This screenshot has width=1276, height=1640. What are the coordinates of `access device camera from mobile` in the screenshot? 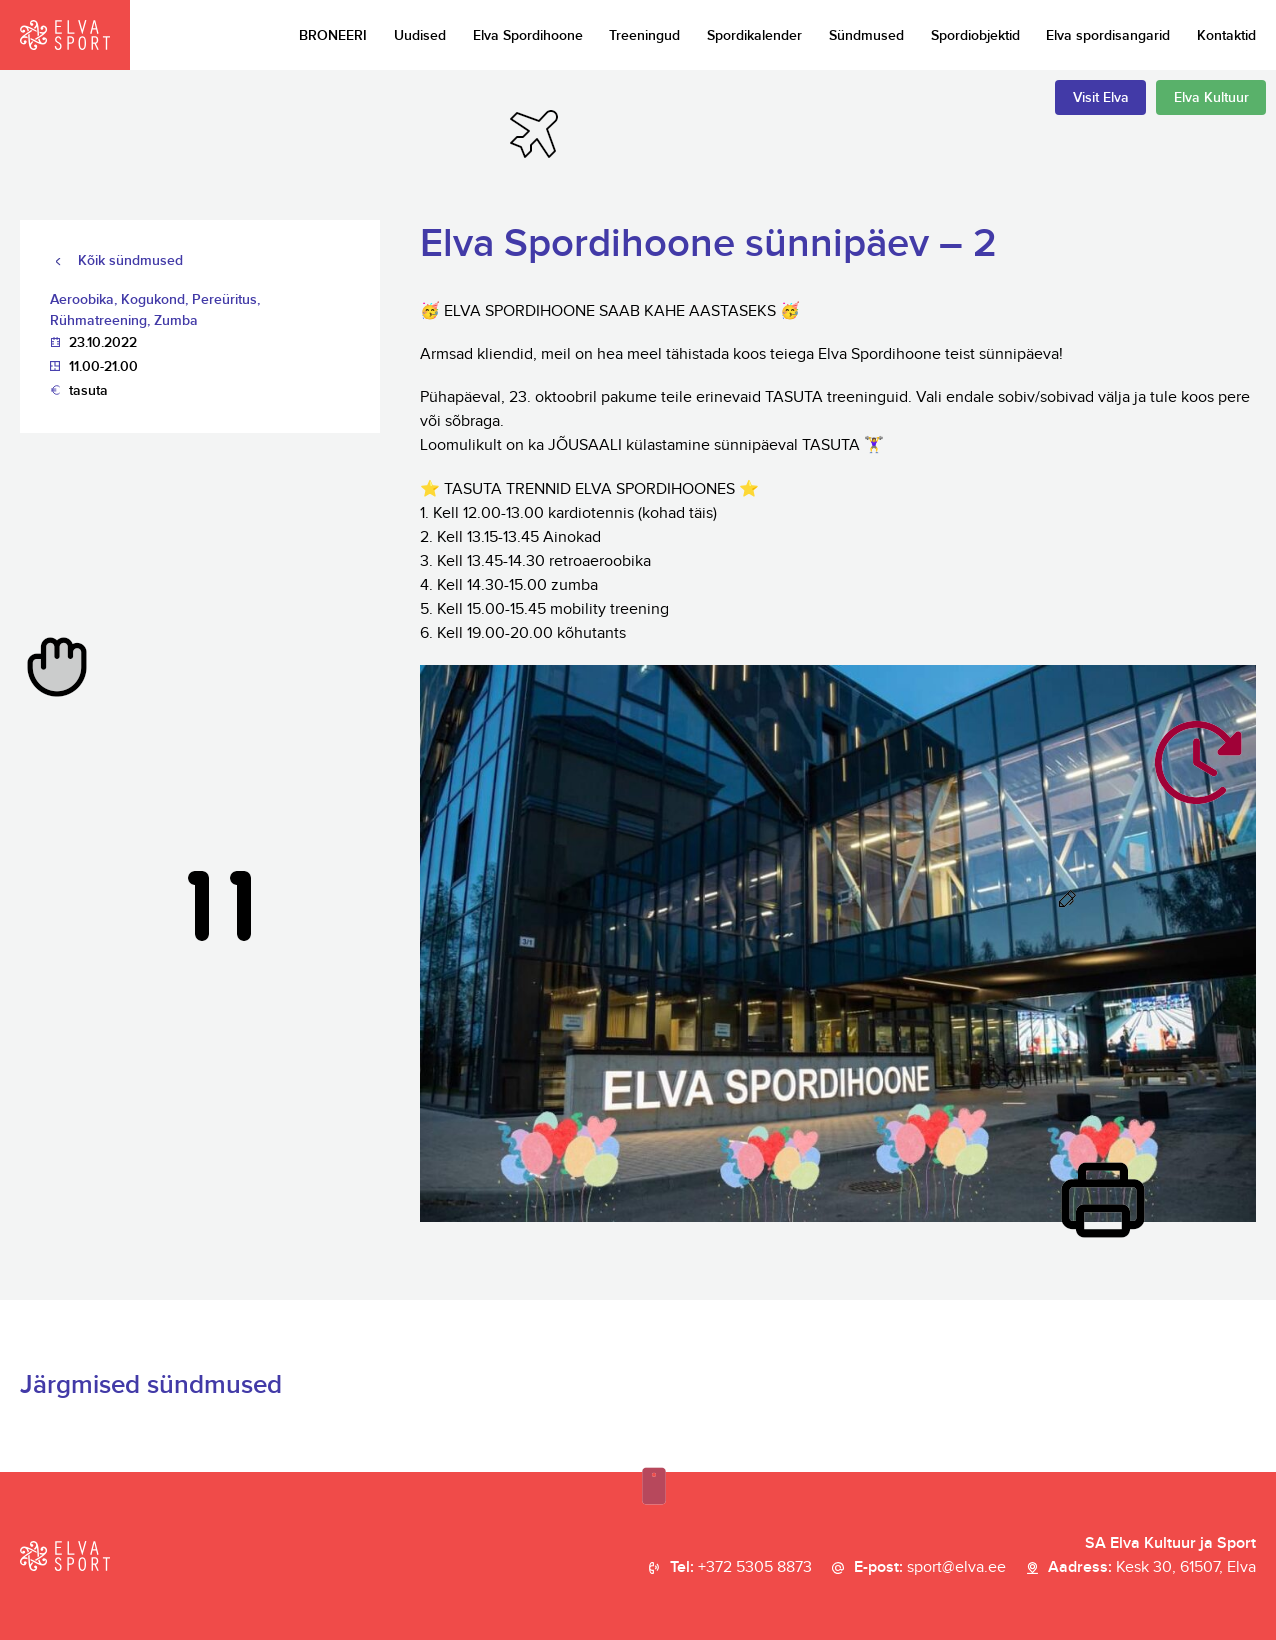 It's located at (654, 1486).